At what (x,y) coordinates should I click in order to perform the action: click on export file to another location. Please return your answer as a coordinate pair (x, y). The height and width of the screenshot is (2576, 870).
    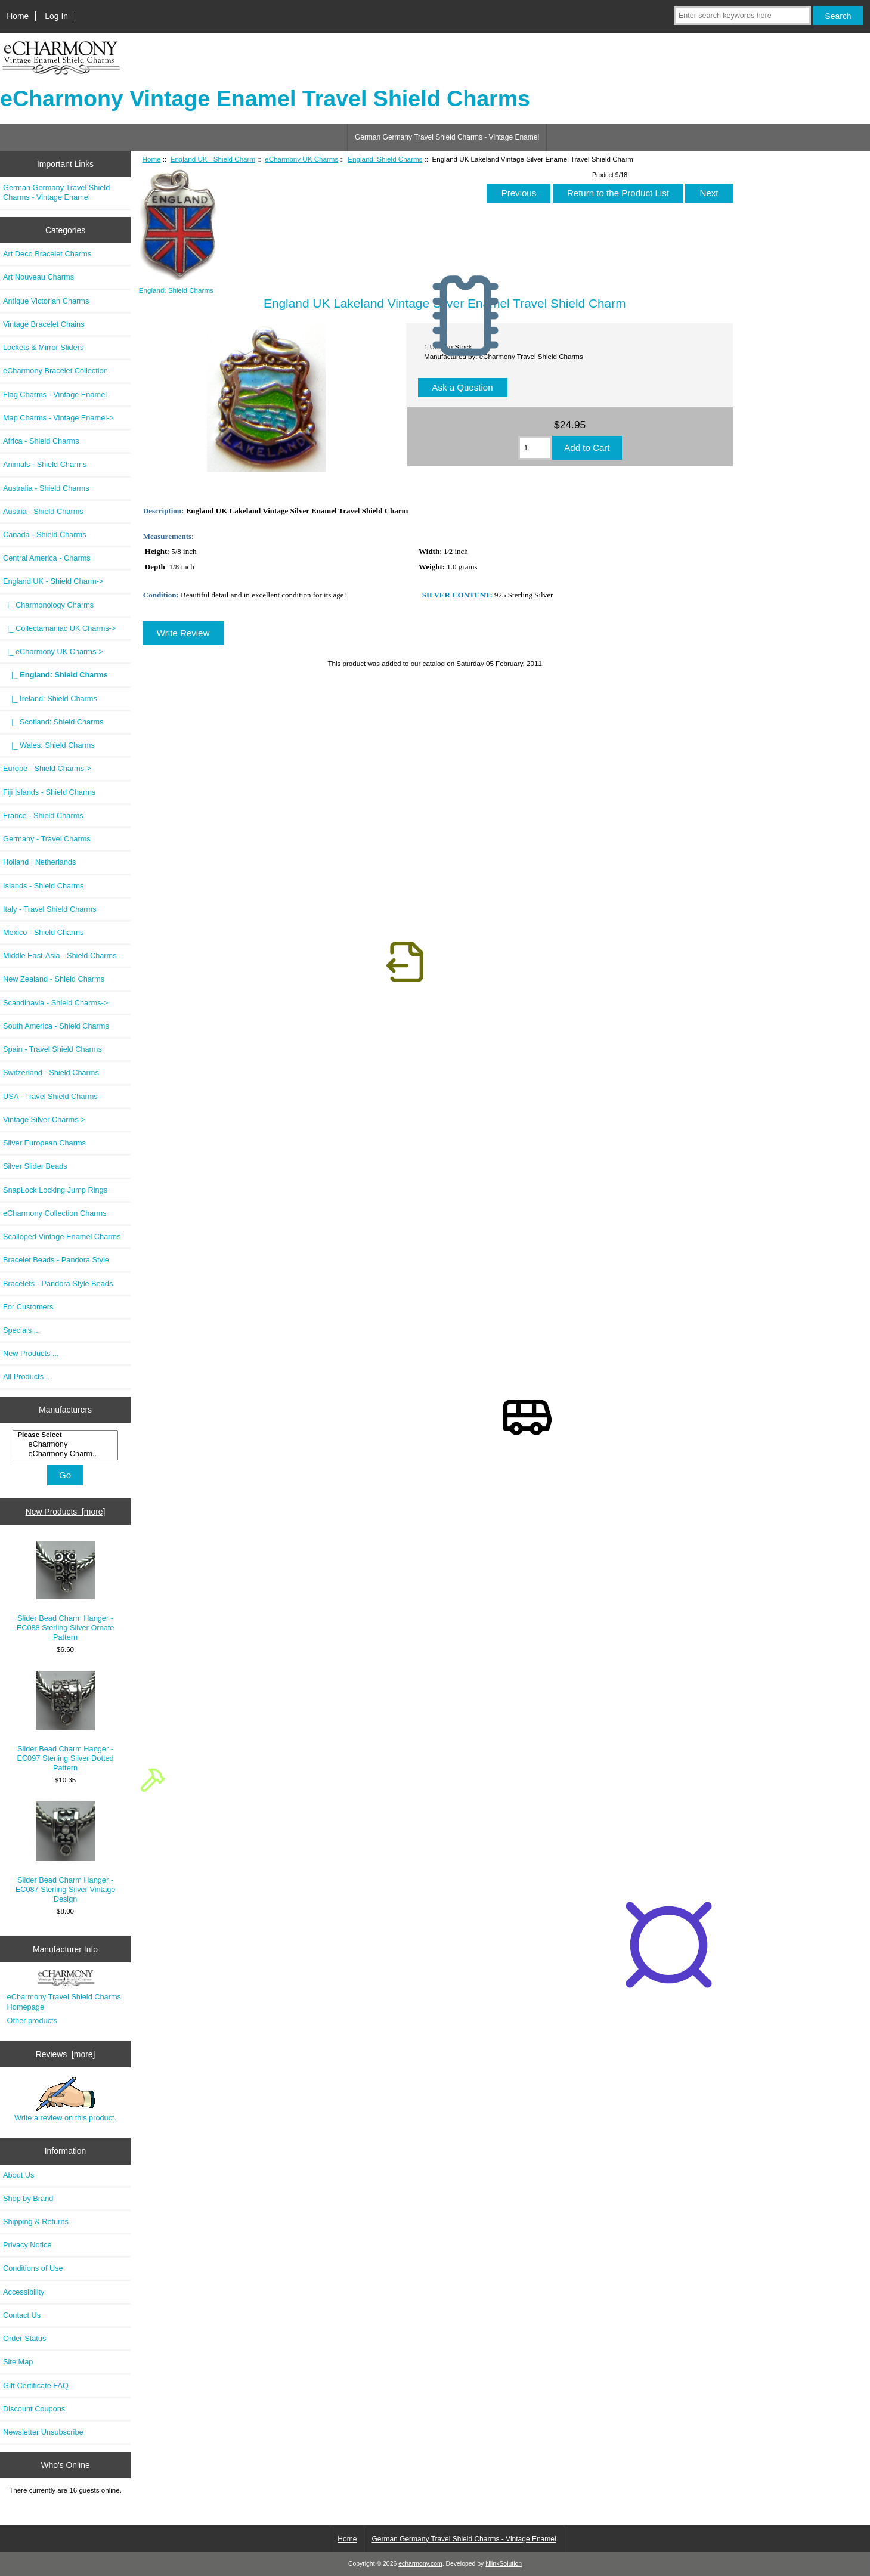
    Looking at the image, I should click on (407, 962).